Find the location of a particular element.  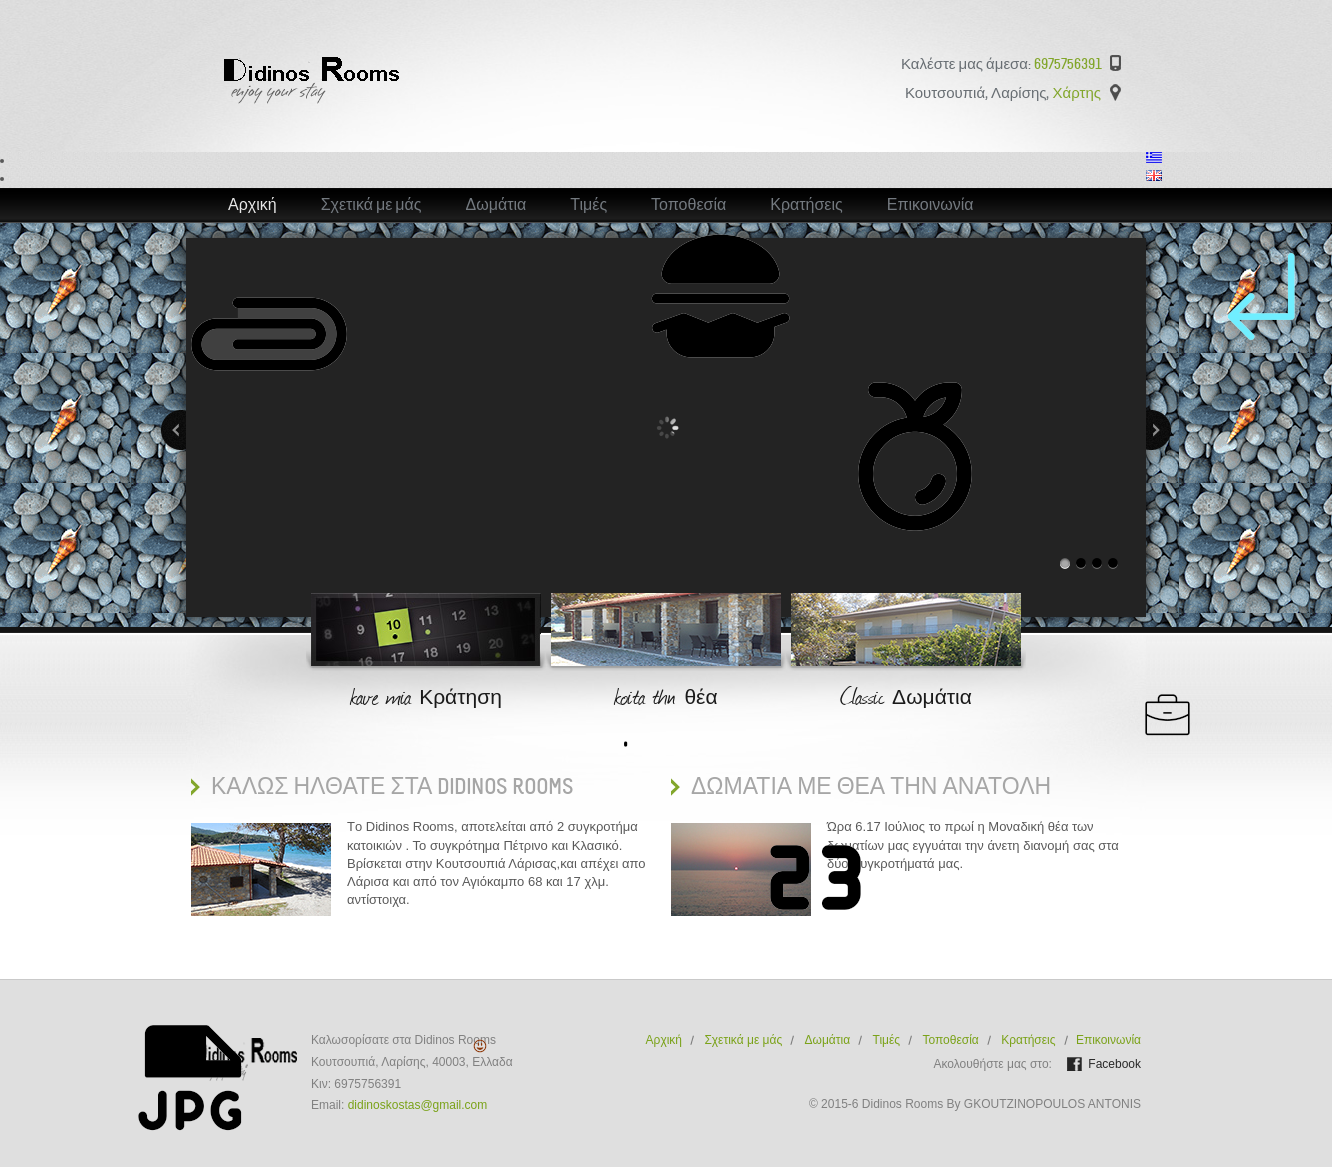

add an emoji or reaction to a message is located at coordinates (480, 1046).